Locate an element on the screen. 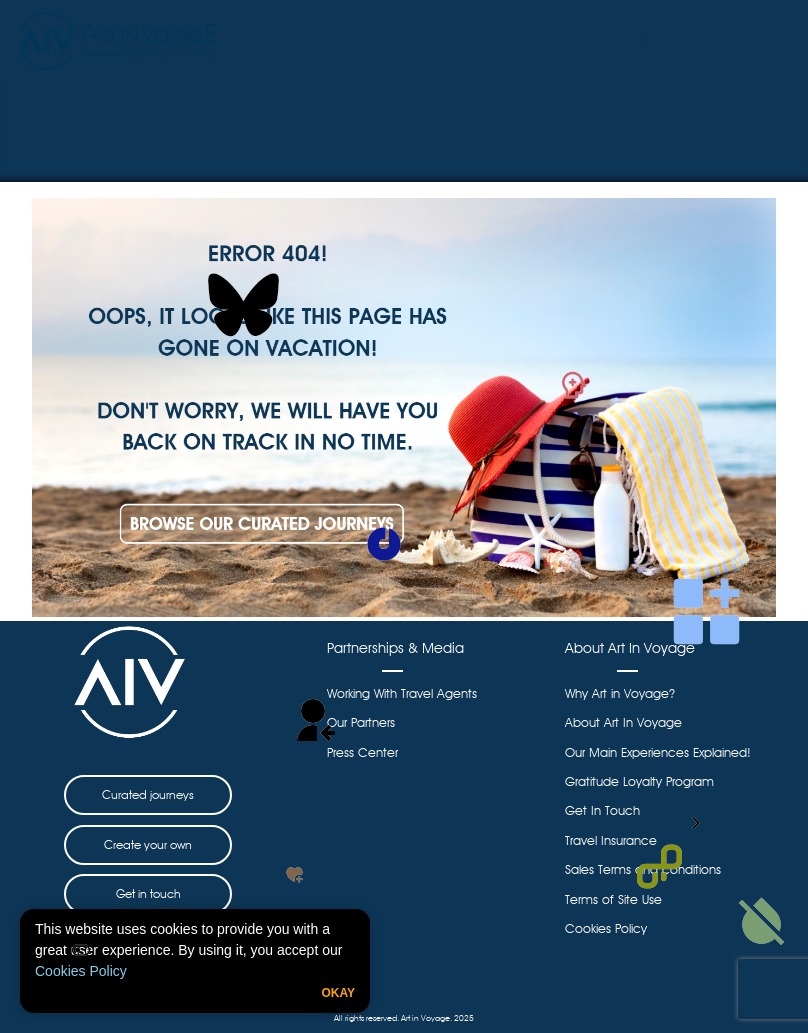  add a new function or module is located at coordinates (706, 611).